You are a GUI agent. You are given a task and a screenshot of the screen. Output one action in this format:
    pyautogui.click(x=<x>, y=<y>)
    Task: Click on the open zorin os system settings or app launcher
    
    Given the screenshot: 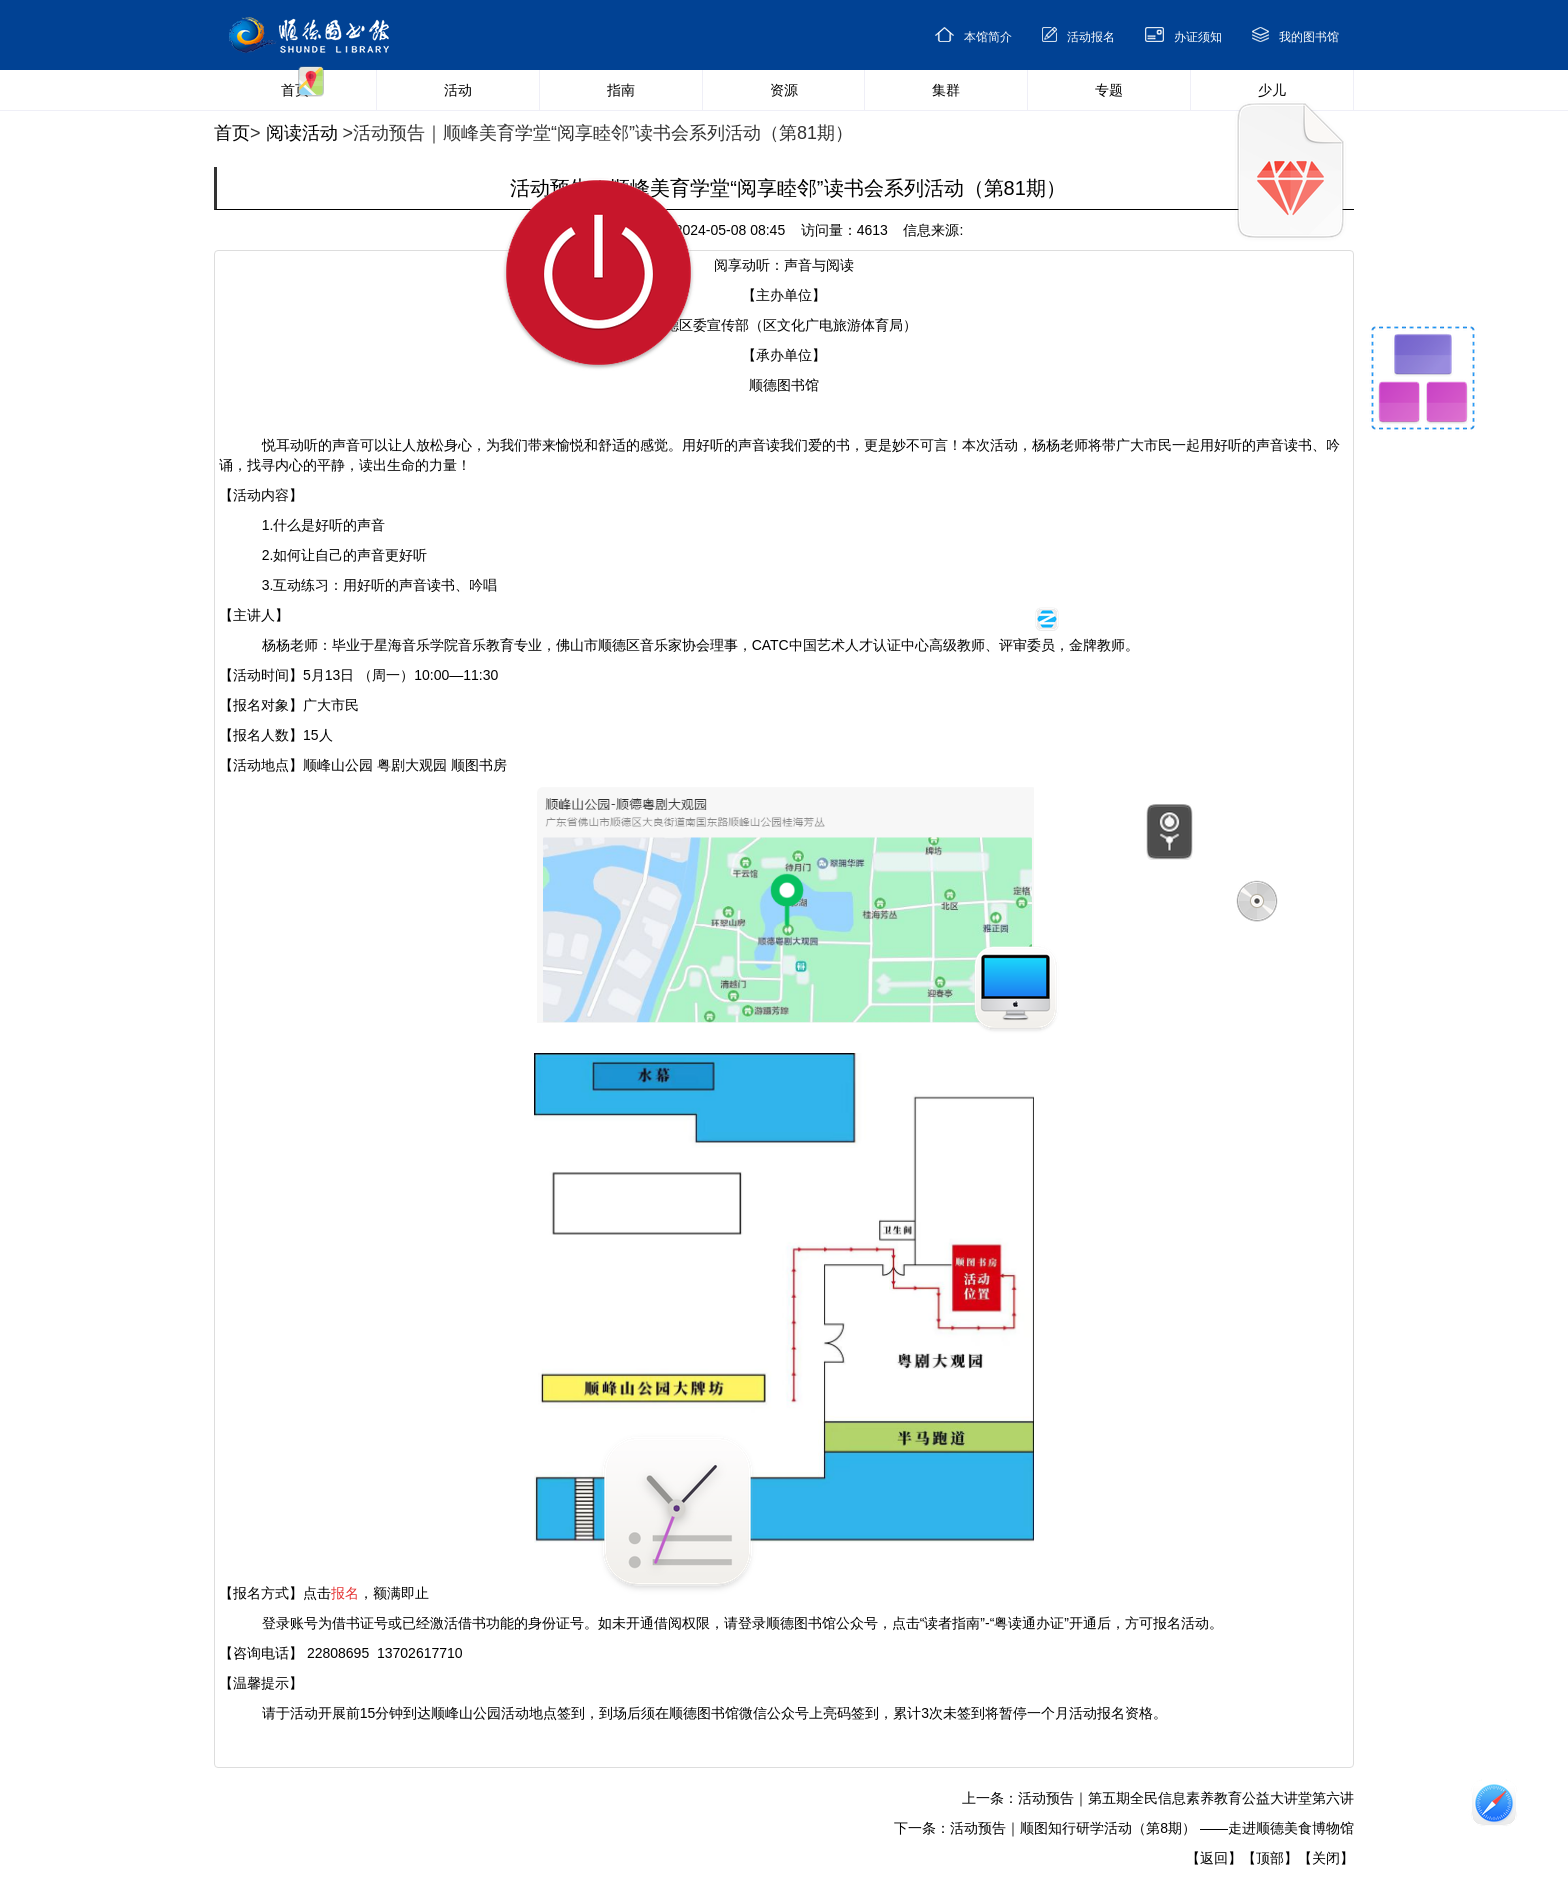 What is the action you would take?
    pyautogui.click(x=1047, y=619)
    